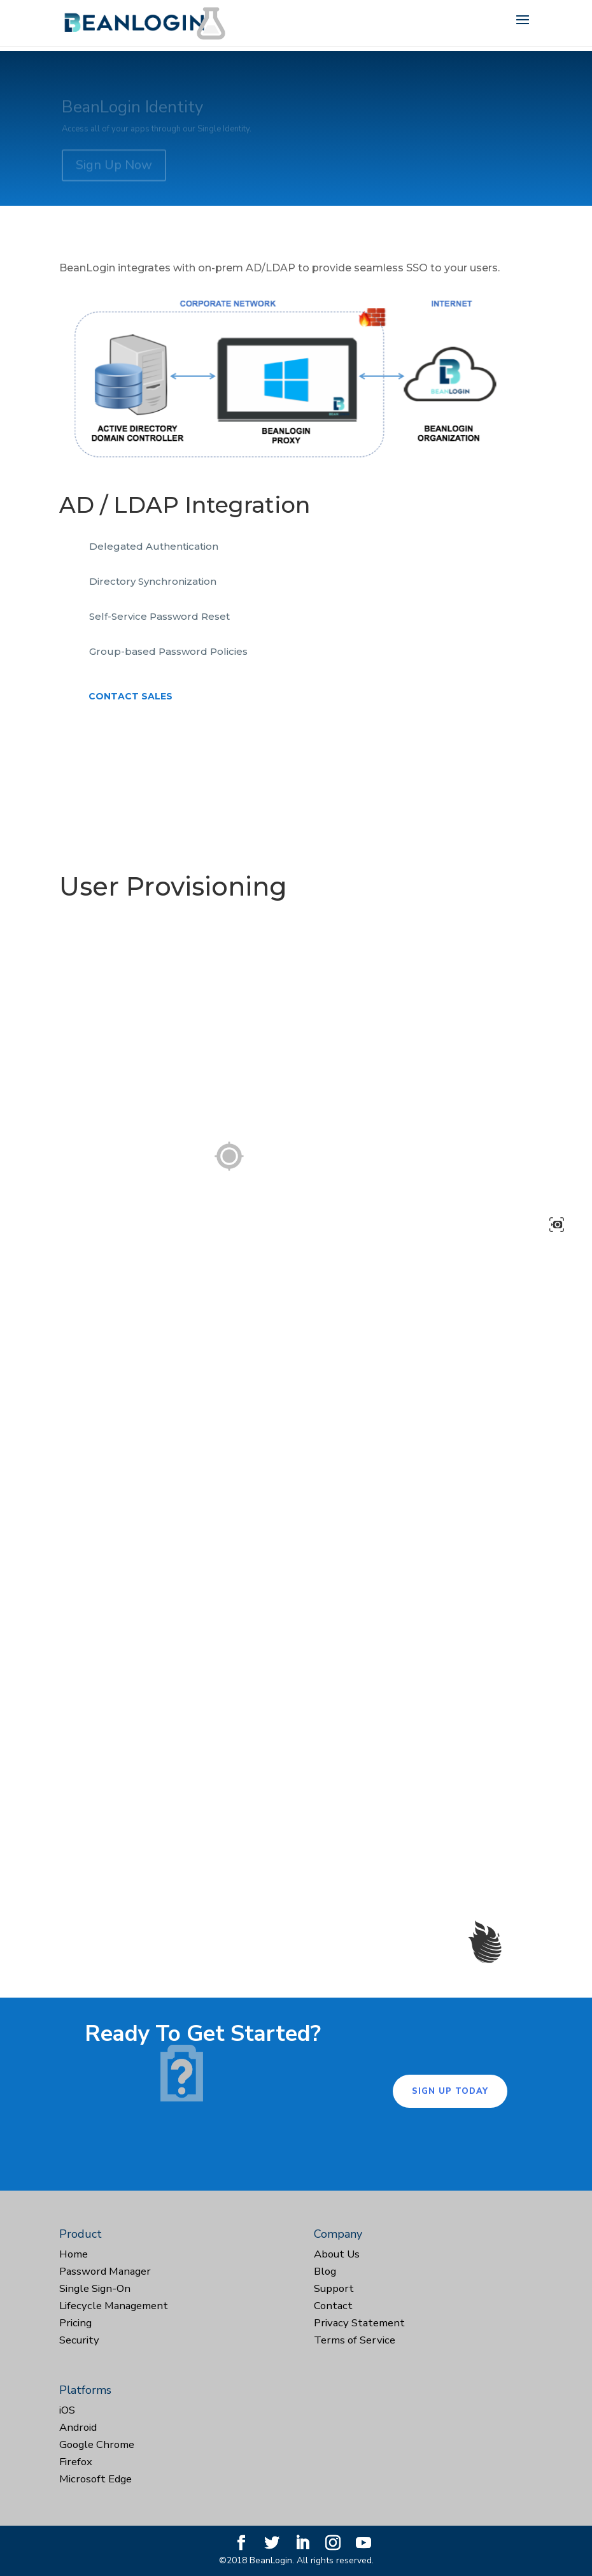  What do you see at coordinates (484, 1942) in the screenshot?
I see `open glade interface designer` at bounding box center [484, 1942].